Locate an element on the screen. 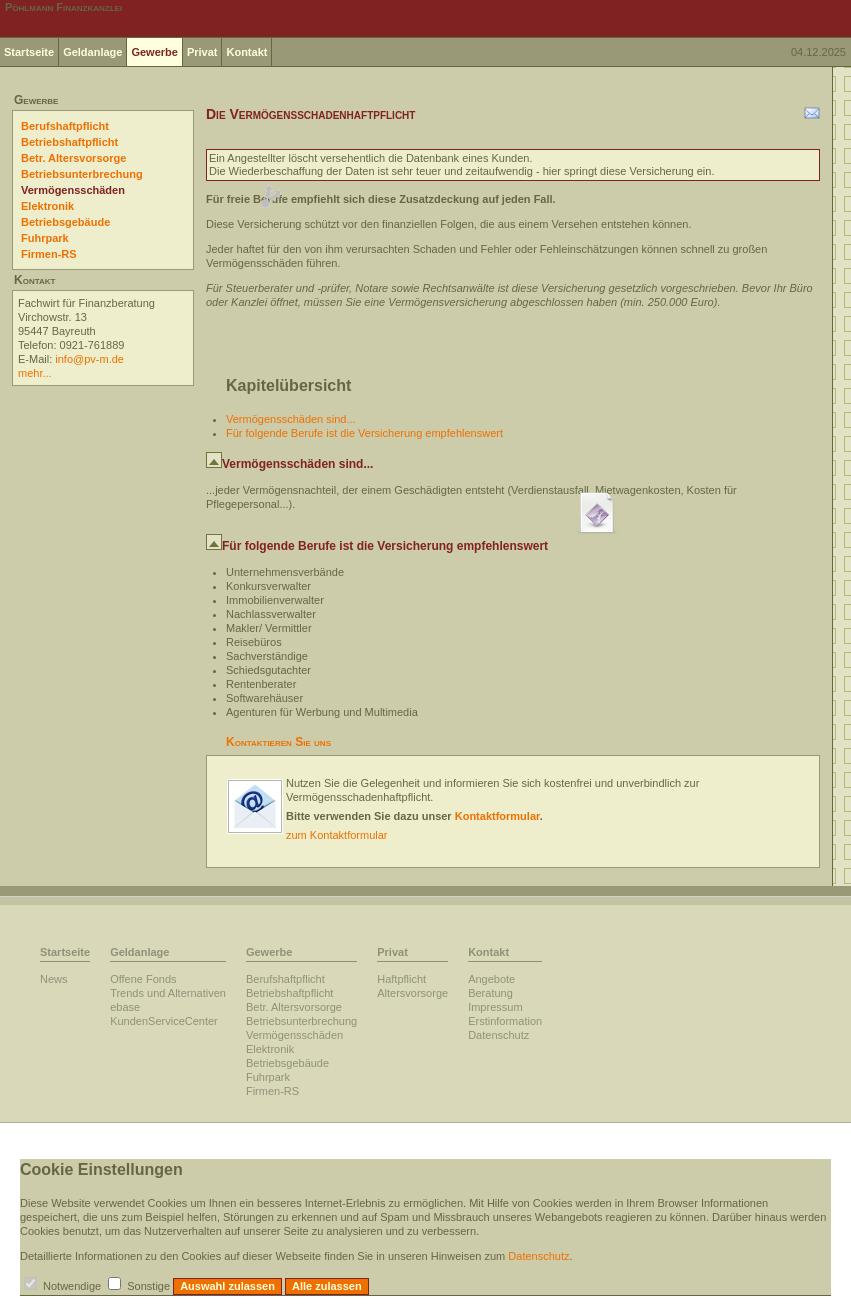 This screenshot has width=851, height=1316. a script or code file is located at coordinates (597, 512).